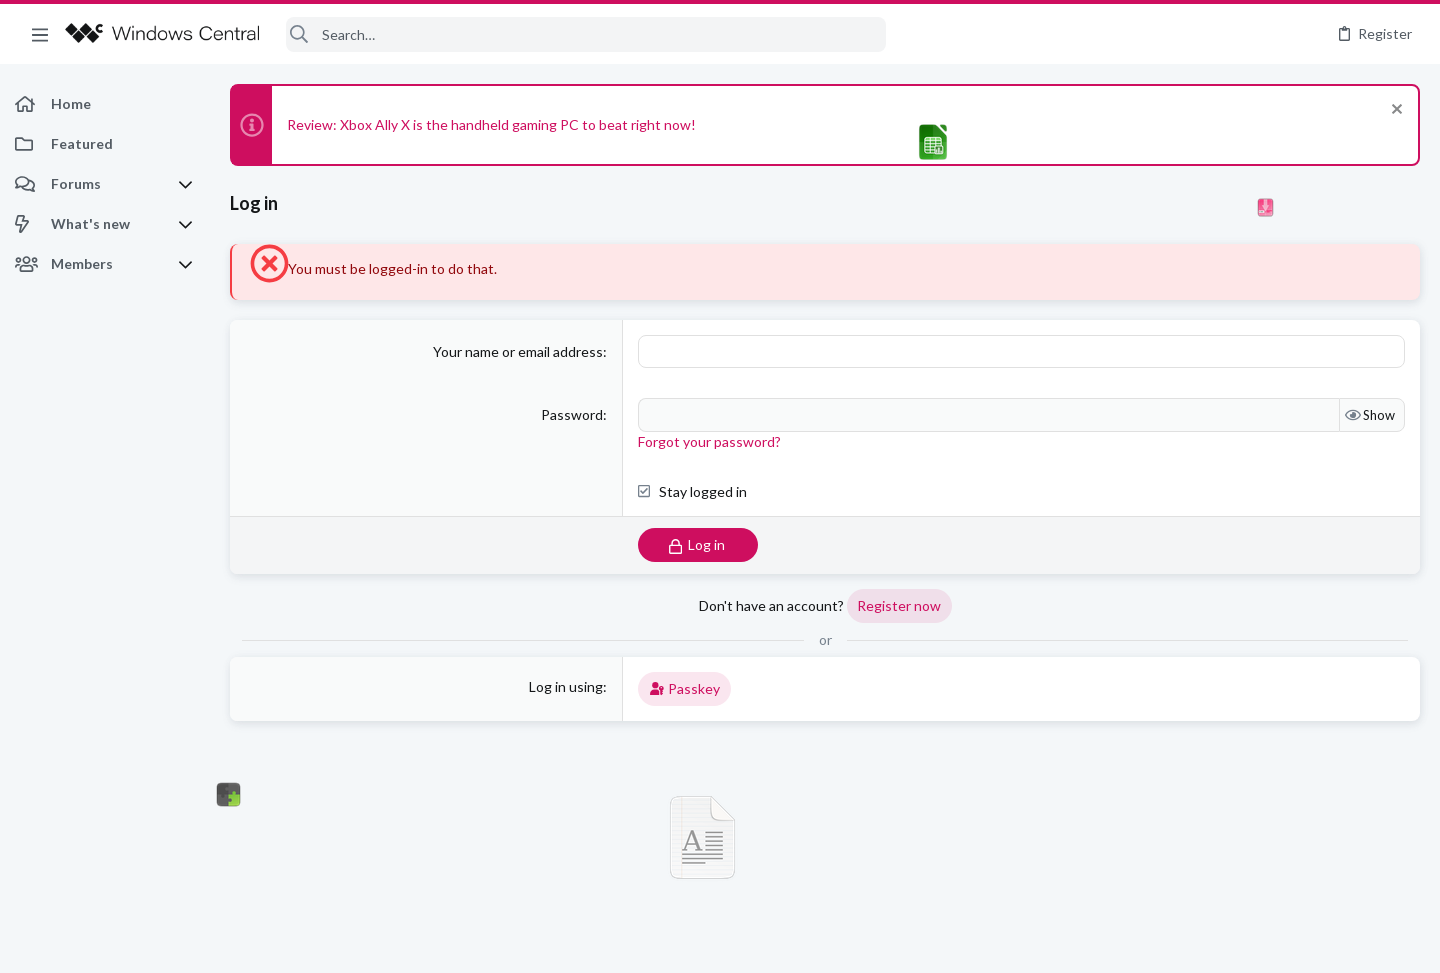 This screenshot has height=973, width=1440. Describe the element at coordinates (702, 837) in the screenshot. I see `a rich text or formatted document file` at that location.